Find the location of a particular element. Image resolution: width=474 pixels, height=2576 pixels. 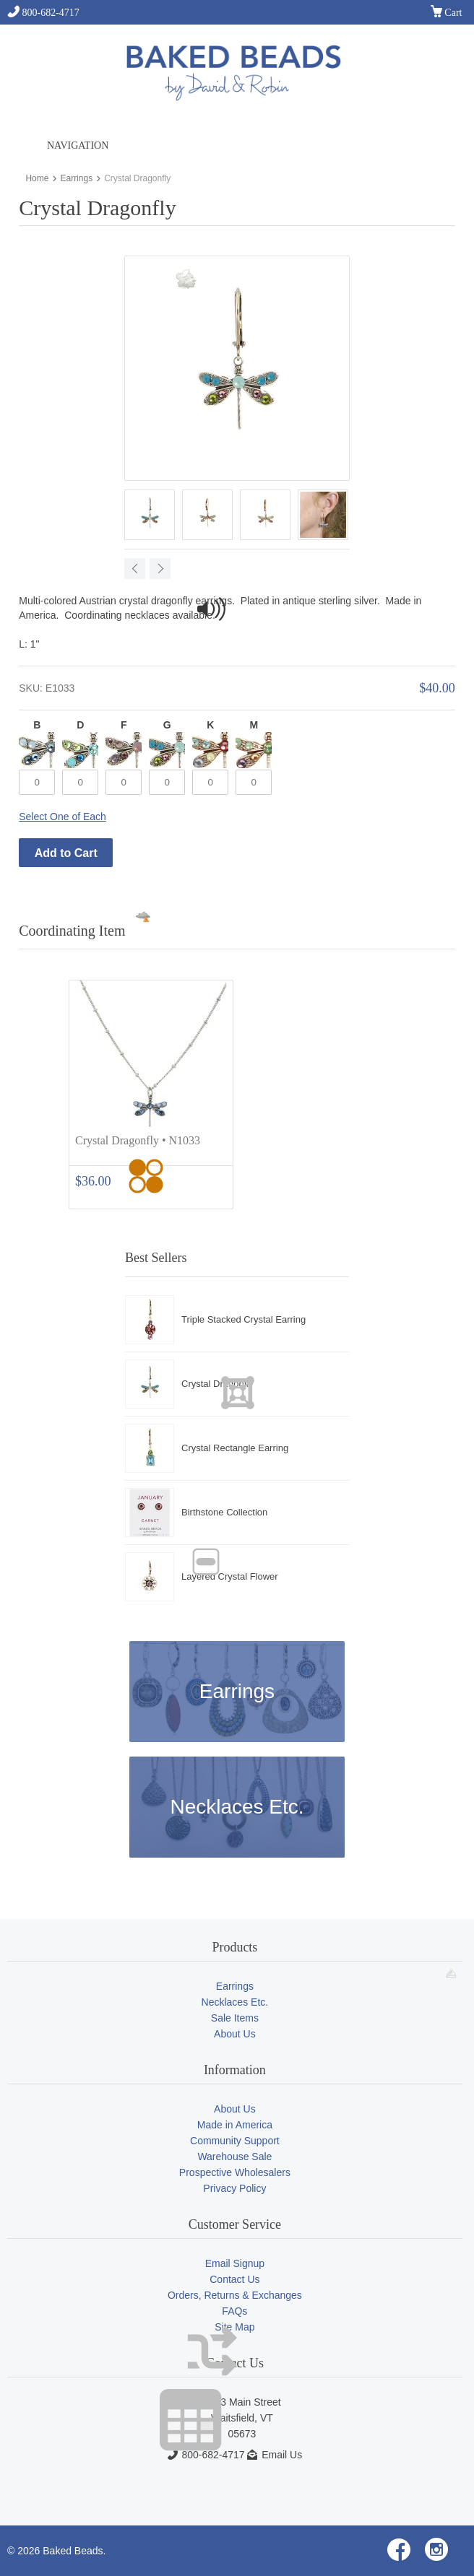

launch the reversi board game app is located at coordinates (146, 1176).